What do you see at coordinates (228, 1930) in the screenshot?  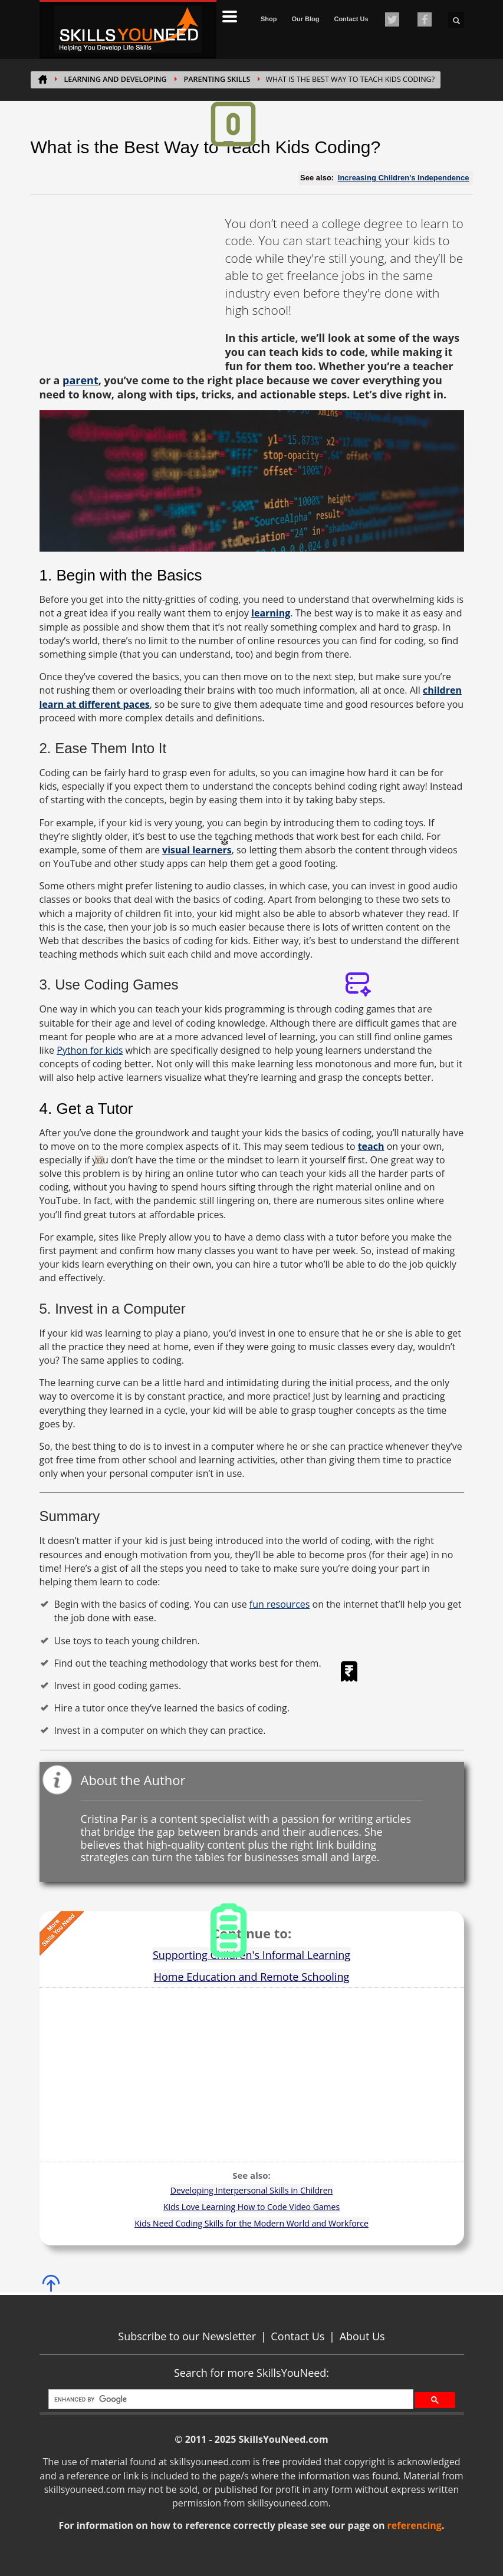 I see `indicates high battery level` at bounding box center [228, 1930].